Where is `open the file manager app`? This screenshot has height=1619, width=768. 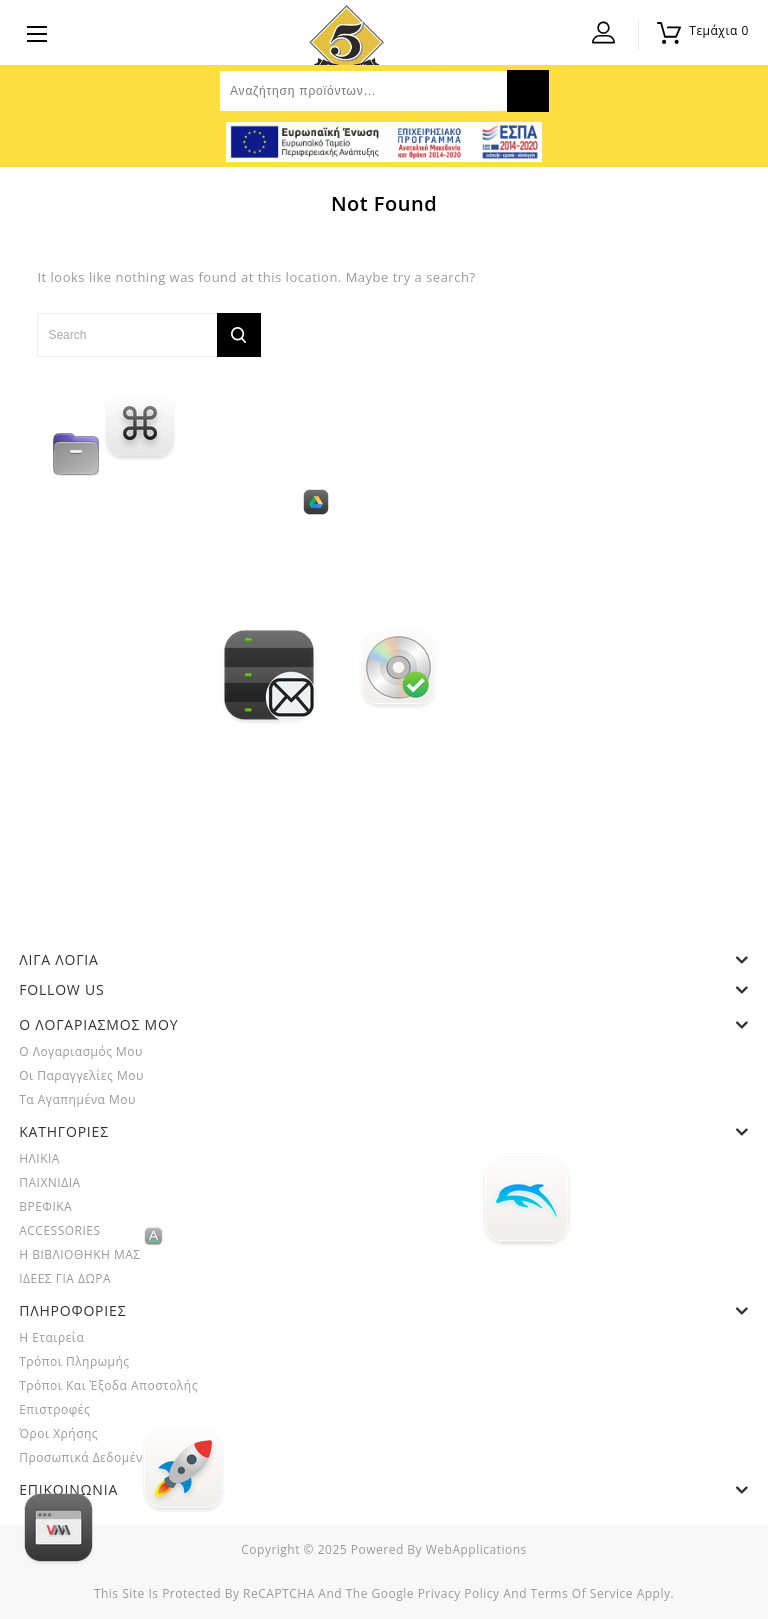 open the file manager app is located at coordinates (76, 454).